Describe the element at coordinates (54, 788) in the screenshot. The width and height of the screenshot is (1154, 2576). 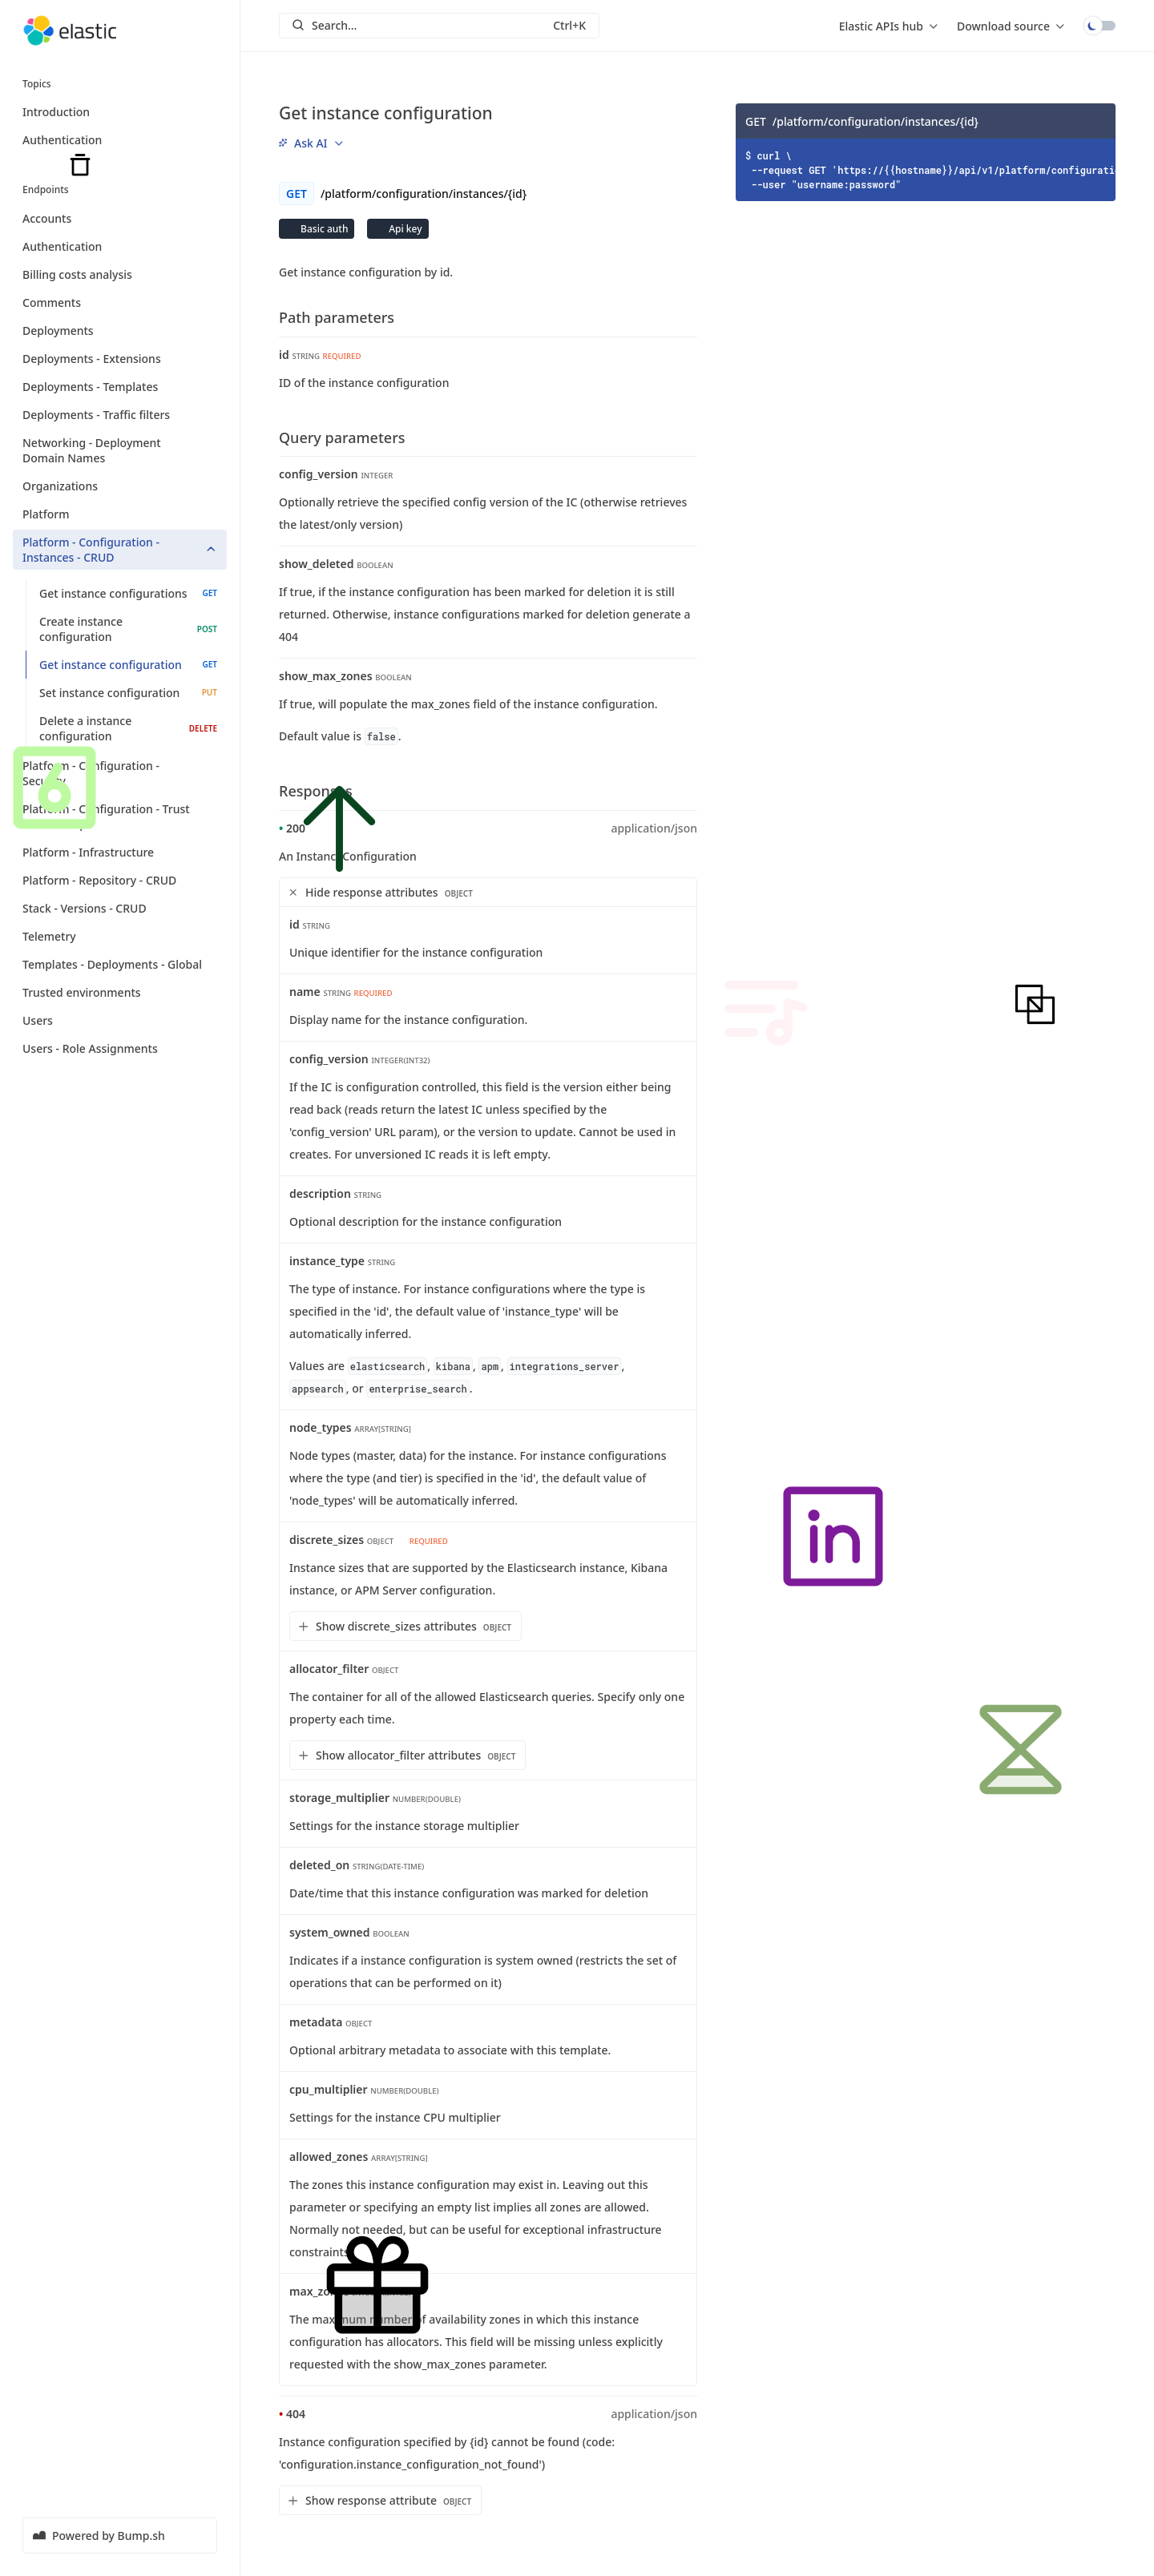
I see `select or input the number six` at that location.